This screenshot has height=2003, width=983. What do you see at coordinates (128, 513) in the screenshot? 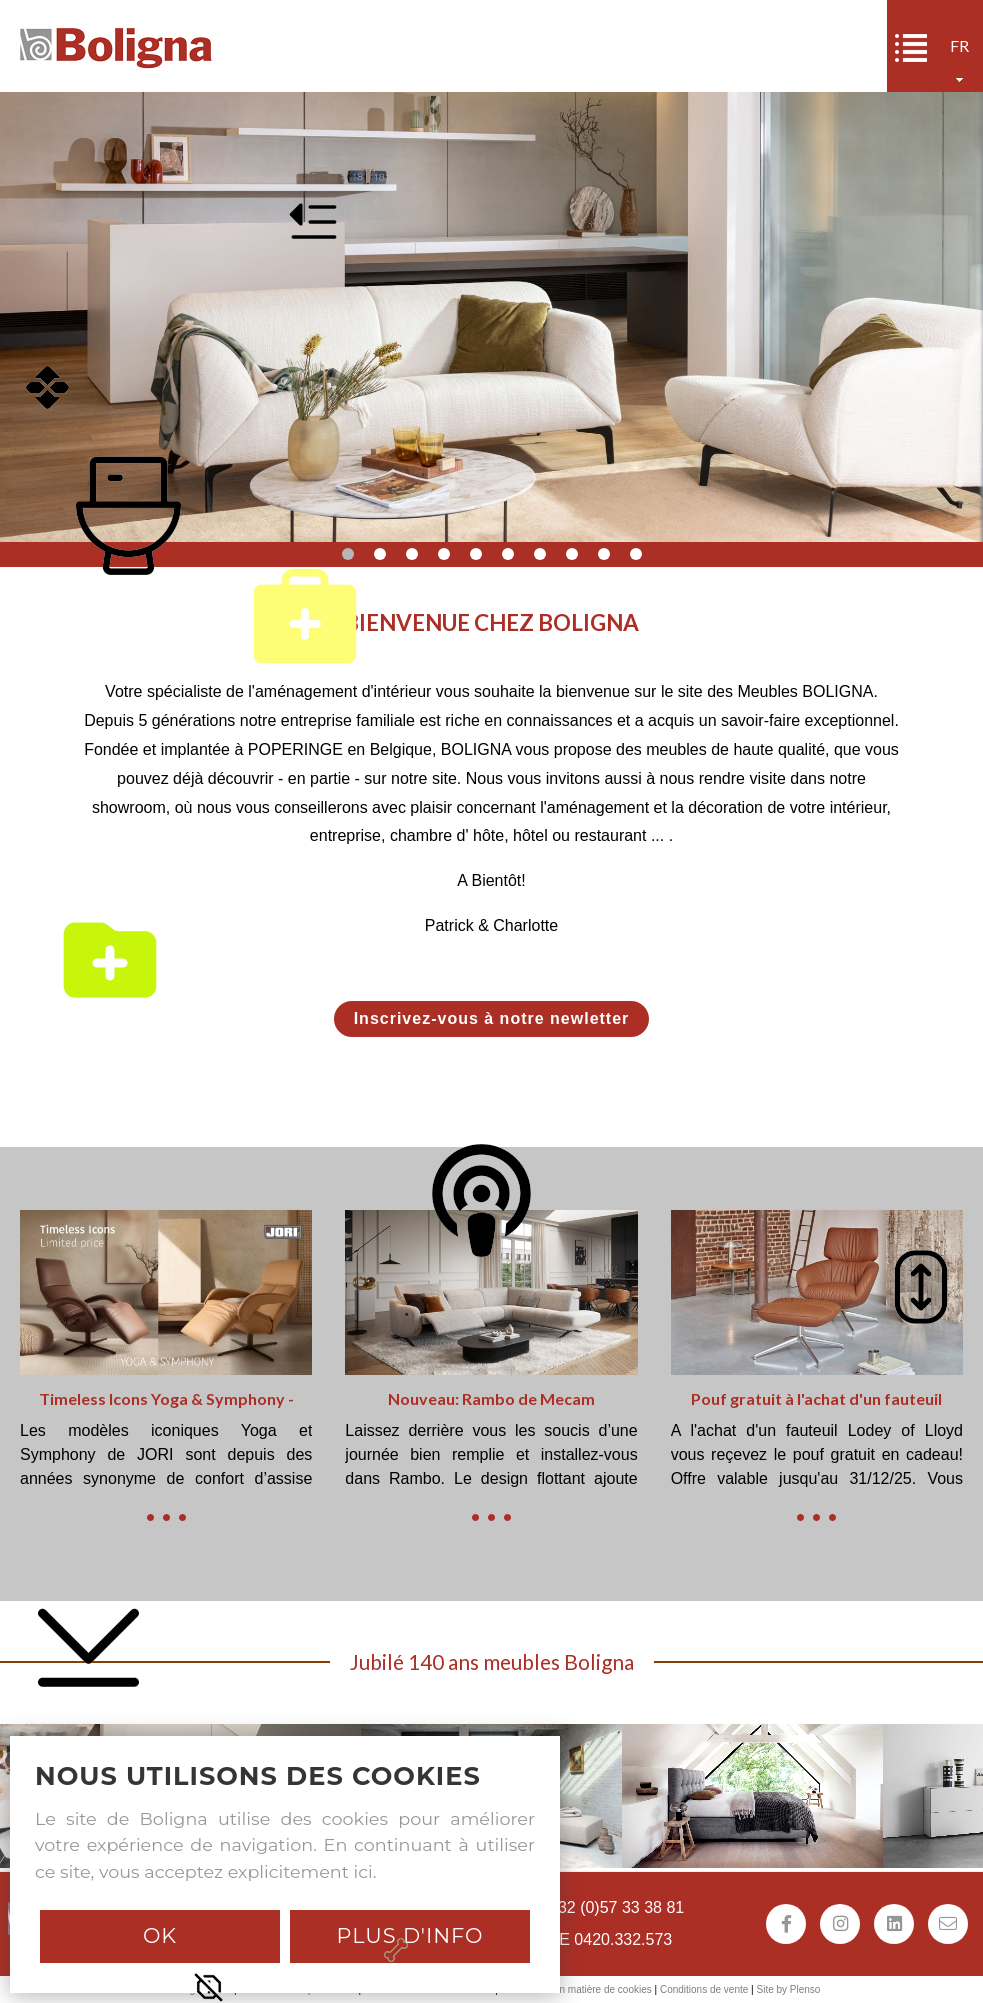
I see `indicates restroom or bathroom location` at bounding box center [128, 513].